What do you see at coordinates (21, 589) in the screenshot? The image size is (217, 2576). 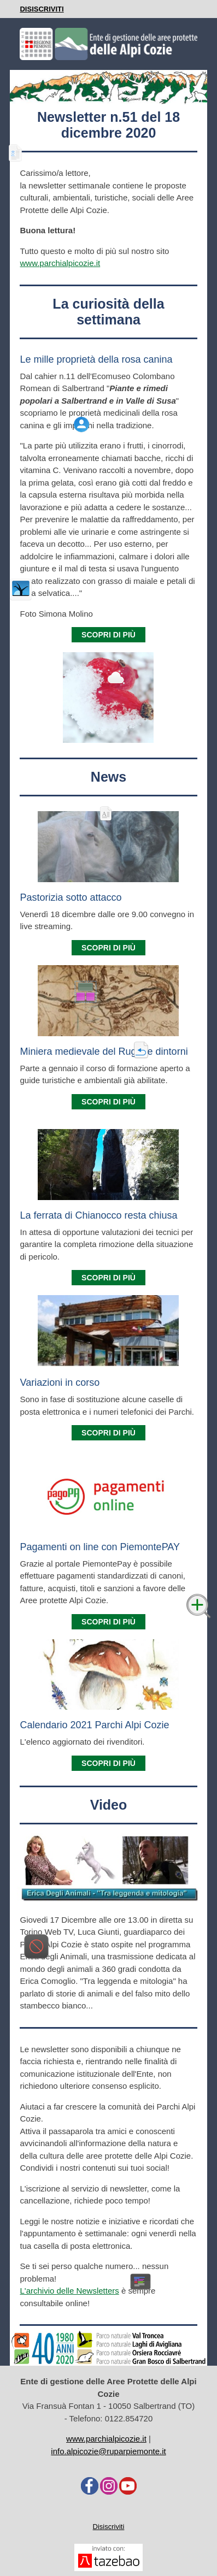 I see `open shotwell photo manager` at bounding box center [21, 589].